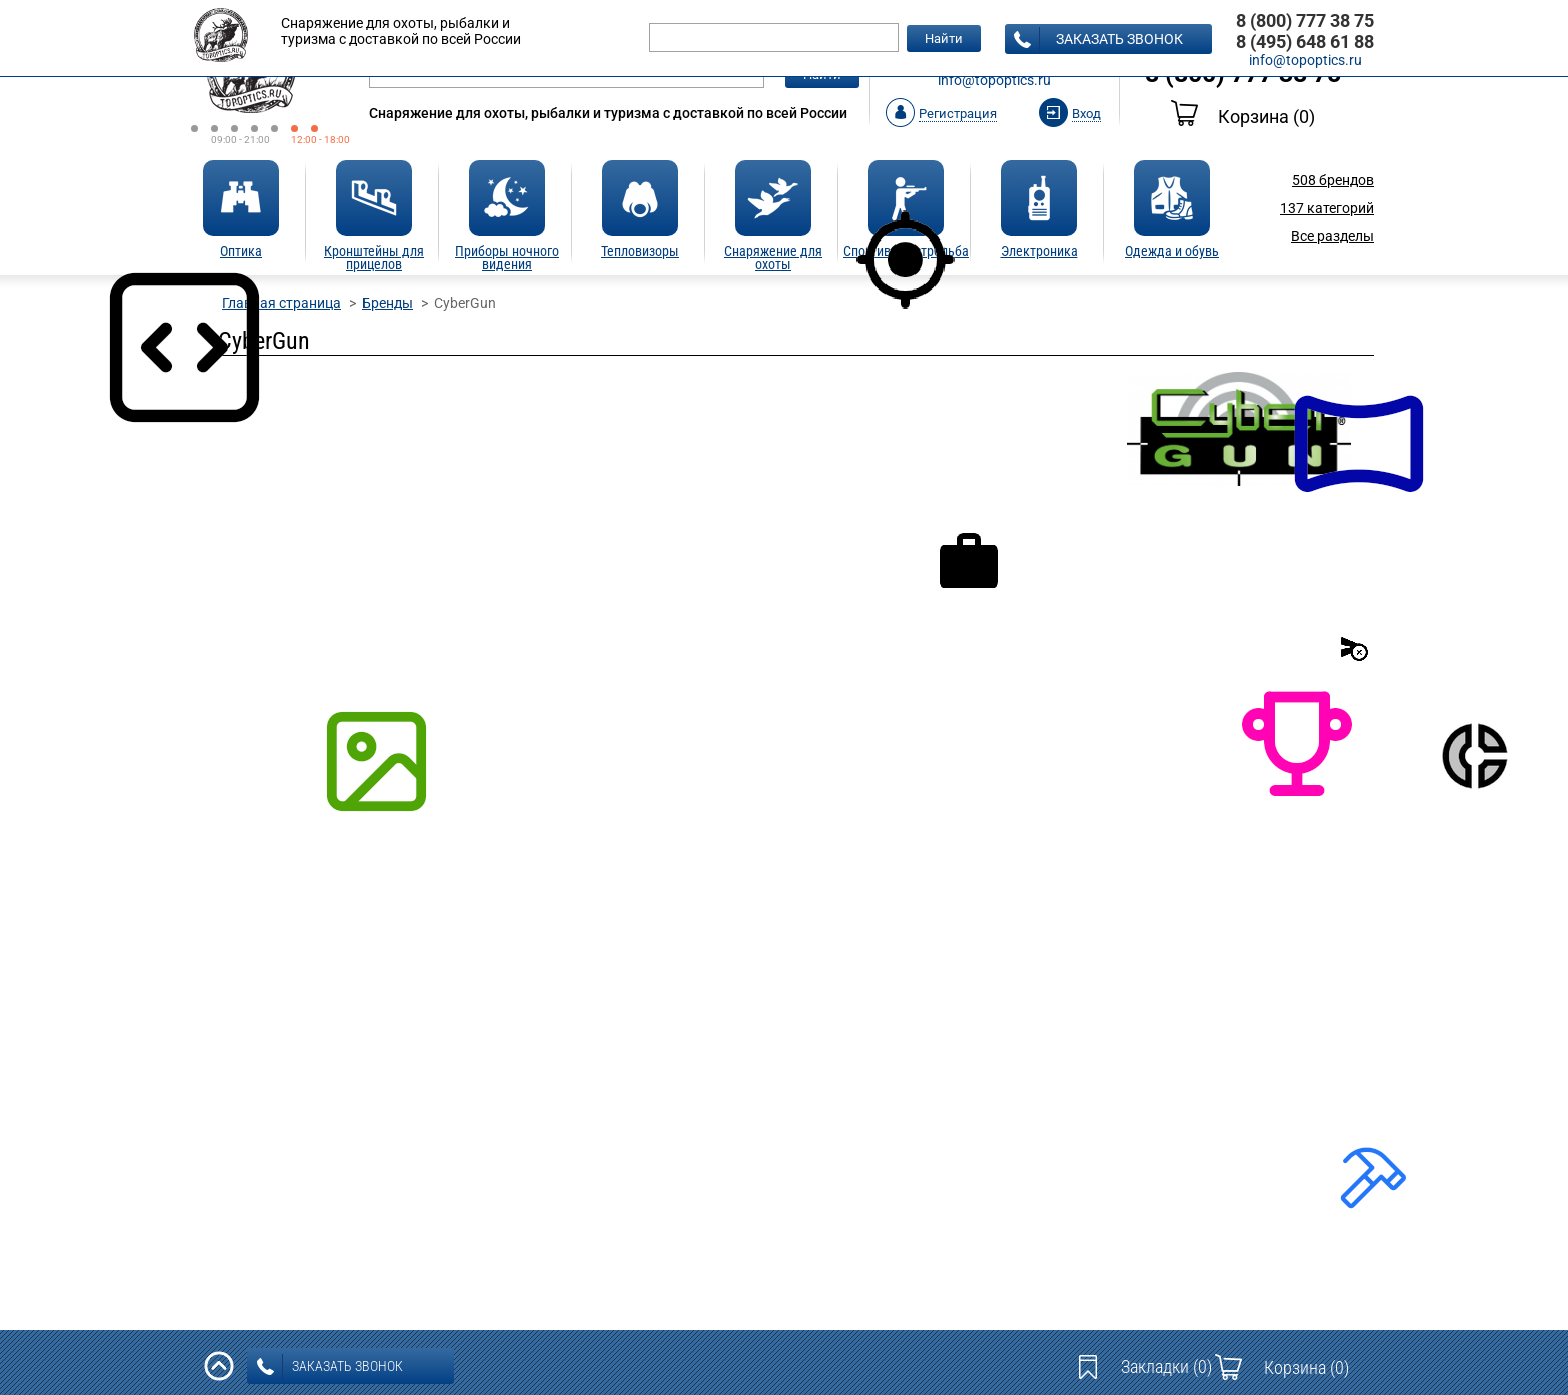  I want to click on view or edit source code, so click(184, 347).